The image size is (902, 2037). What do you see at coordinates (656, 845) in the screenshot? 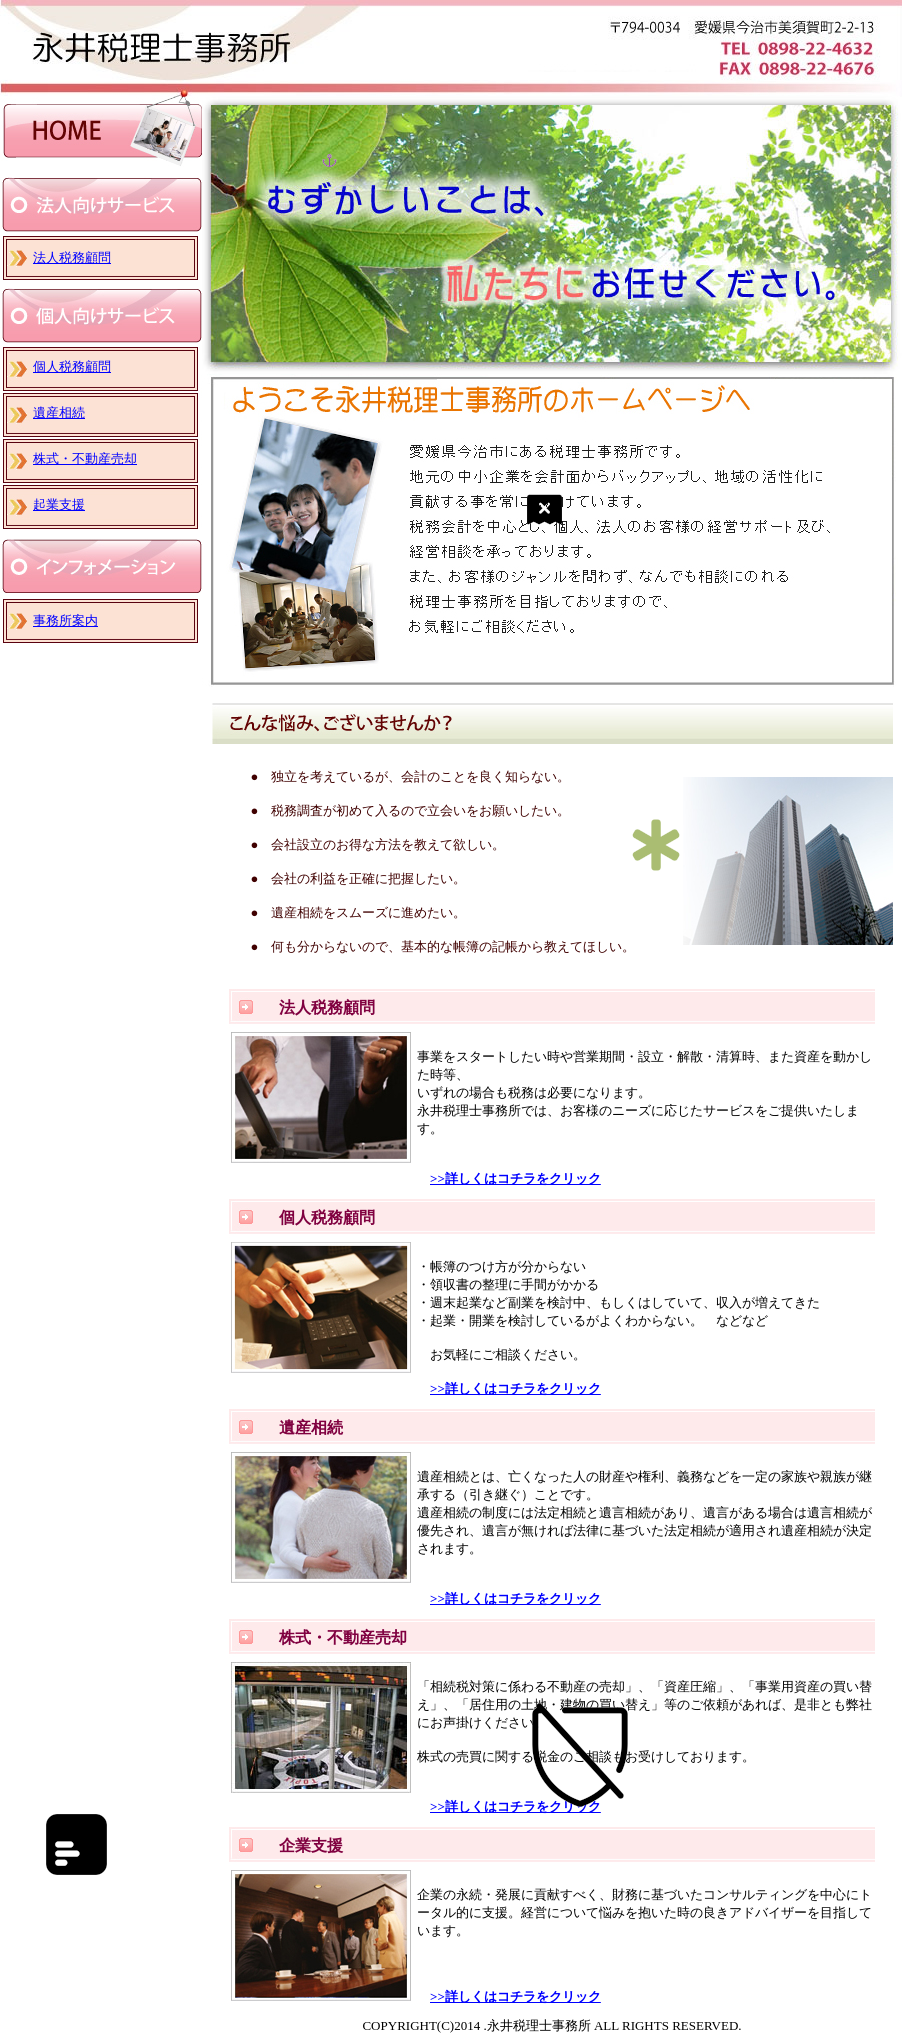
I see `access emergency medical services or health information` at bounding box center [656, 845].